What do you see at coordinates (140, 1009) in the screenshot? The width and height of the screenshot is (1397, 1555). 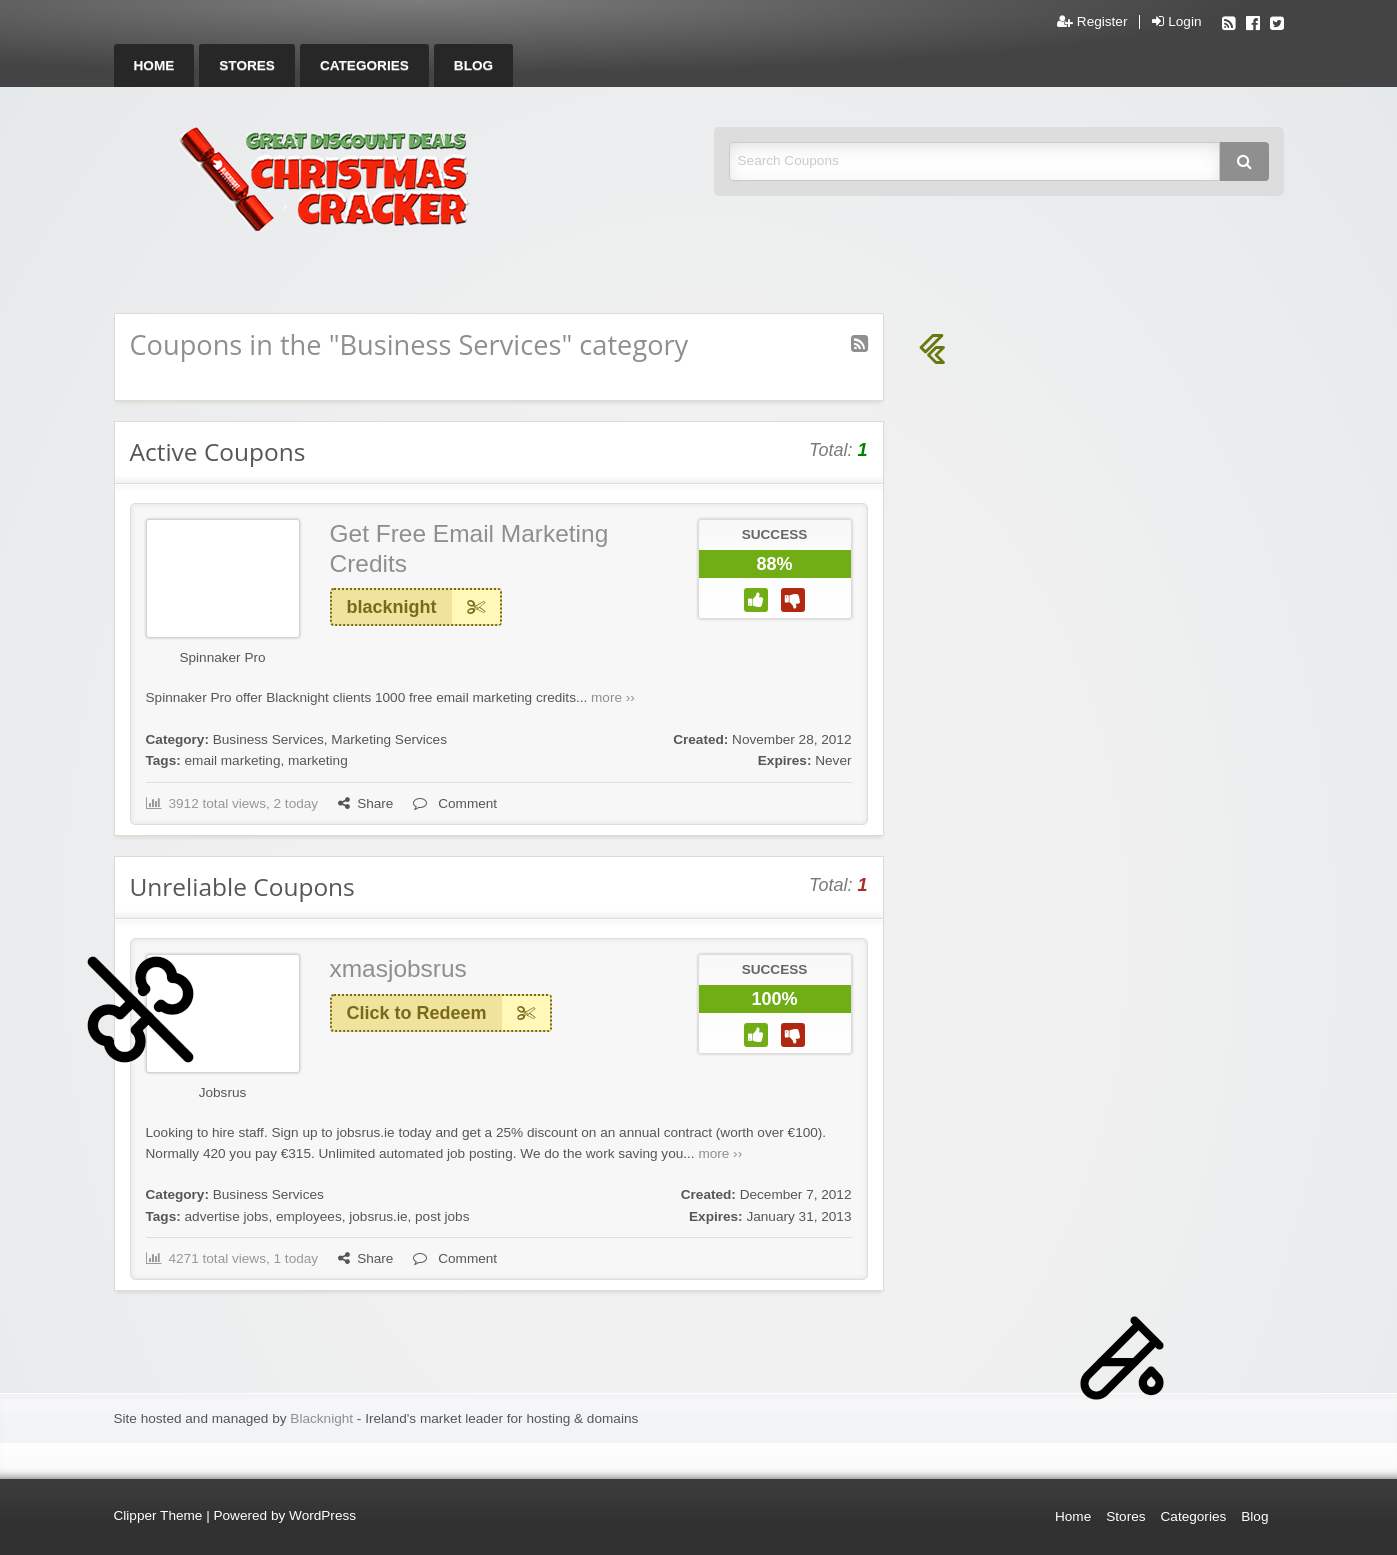 I see `no treats available for pet` at bounding box center [140, 1009].